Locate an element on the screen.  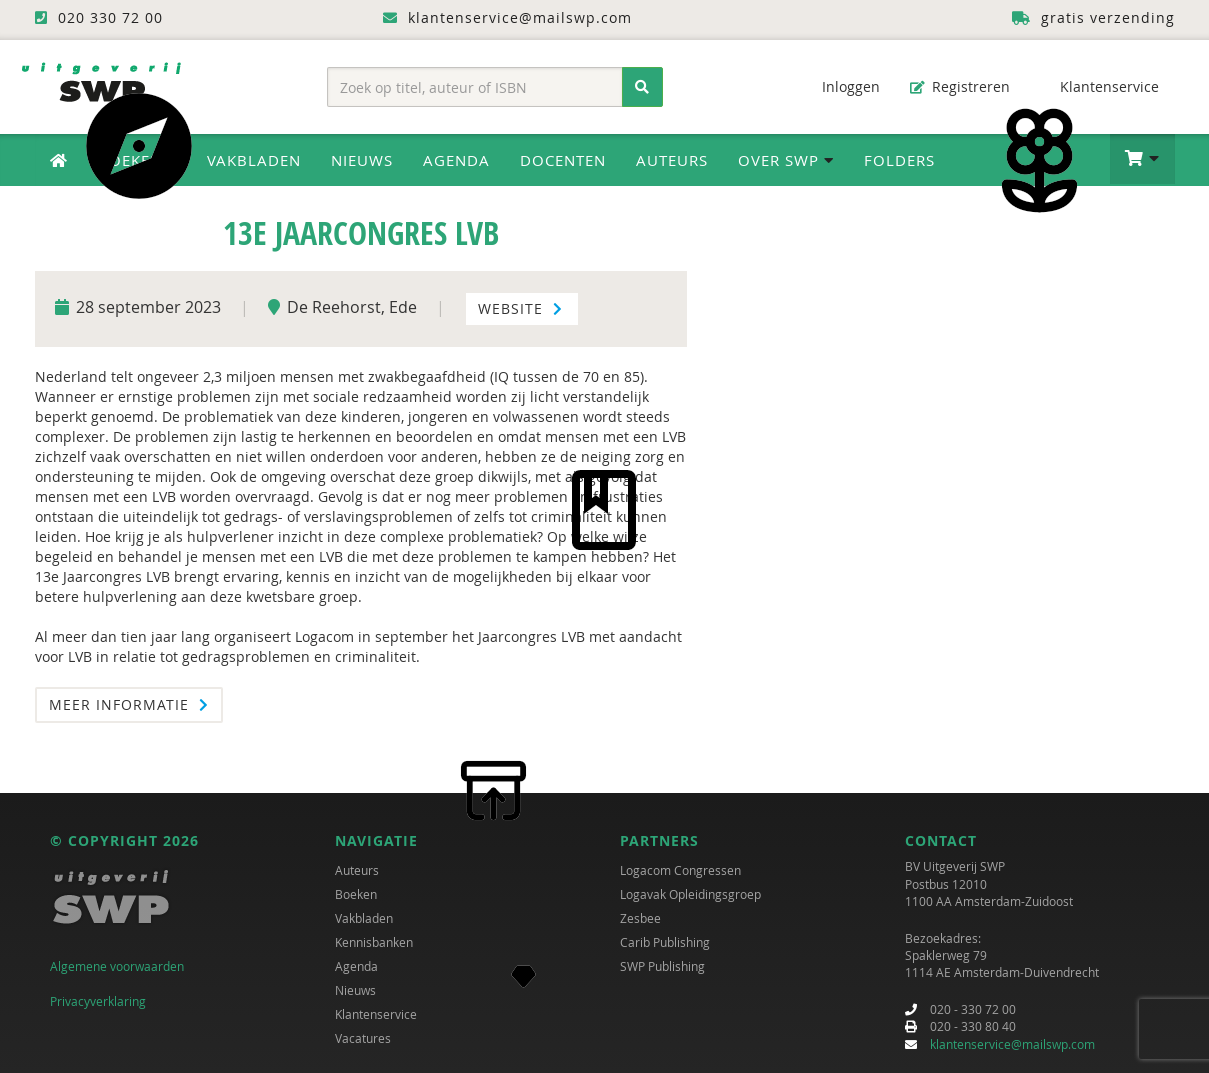
access navigation or direction features is located at coordinates (139, 146).